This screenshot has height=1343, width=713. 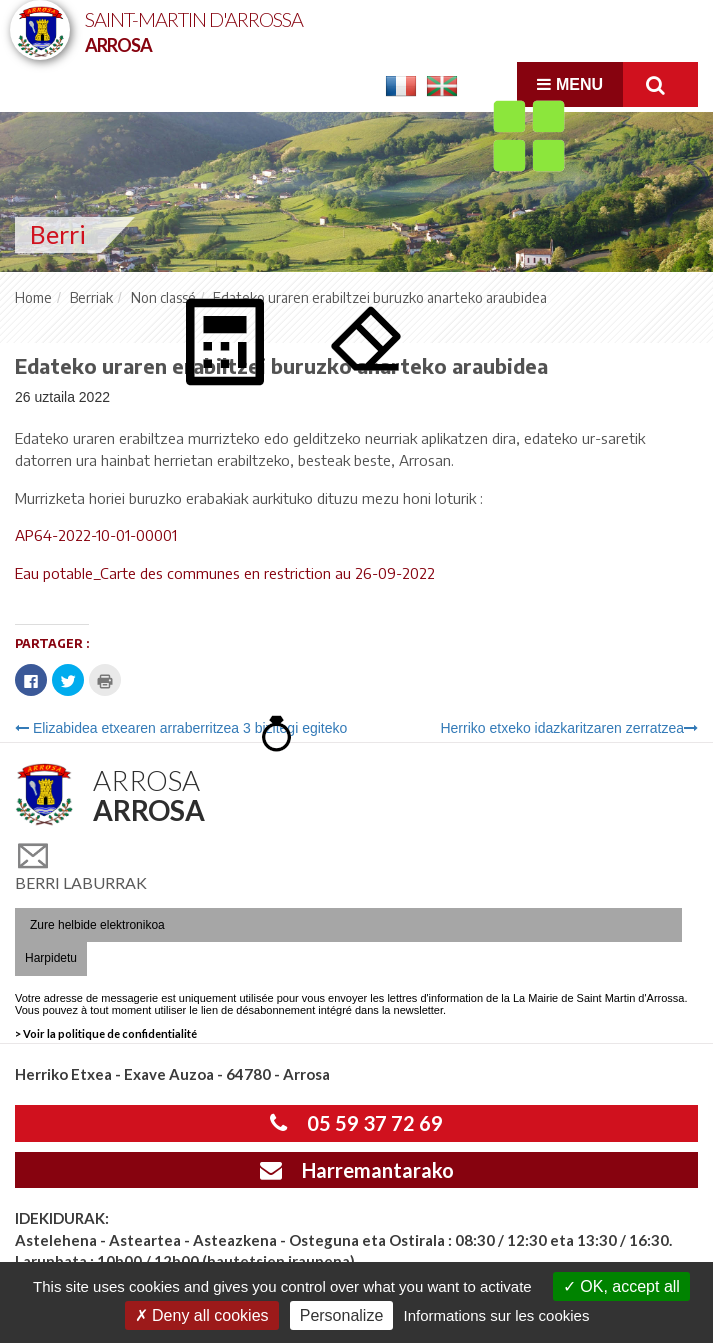 I want to click on open calculator app, so click(x=225, y=342).